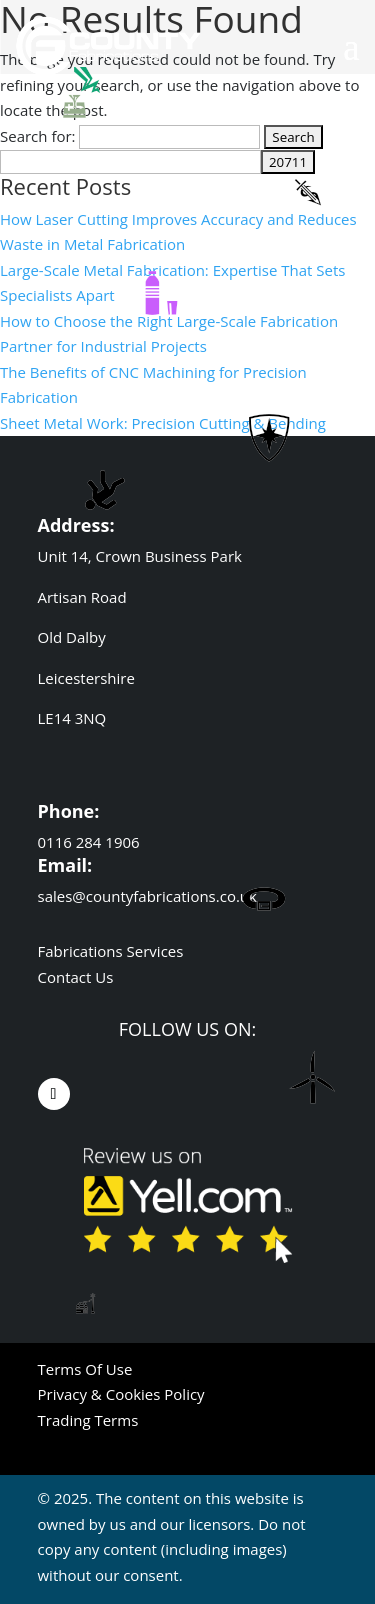 Image resolution: width=375 pixels, height=1604 pixels. Describe the element at coordinates (264, 899) in the screenshot. I see `equip or manage belt accessory` at that location.